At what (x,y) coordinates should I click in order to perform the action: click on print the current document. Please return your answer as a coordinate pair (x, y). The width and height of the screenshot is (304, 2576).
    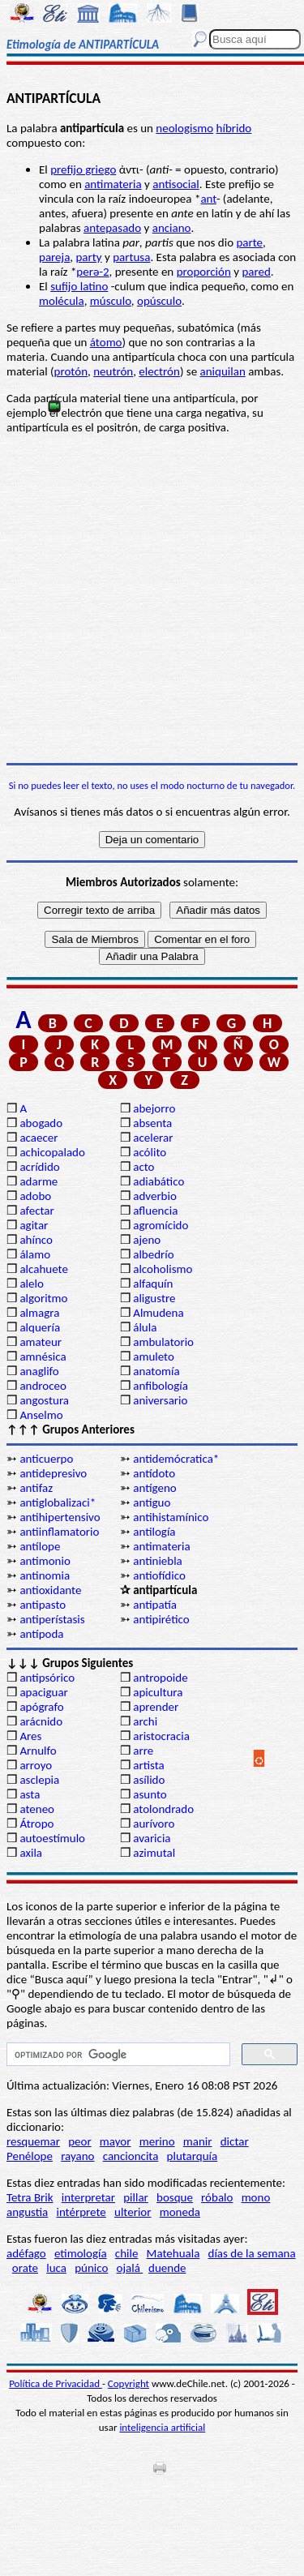
    Looking at the image, I should click on (160, 2468).